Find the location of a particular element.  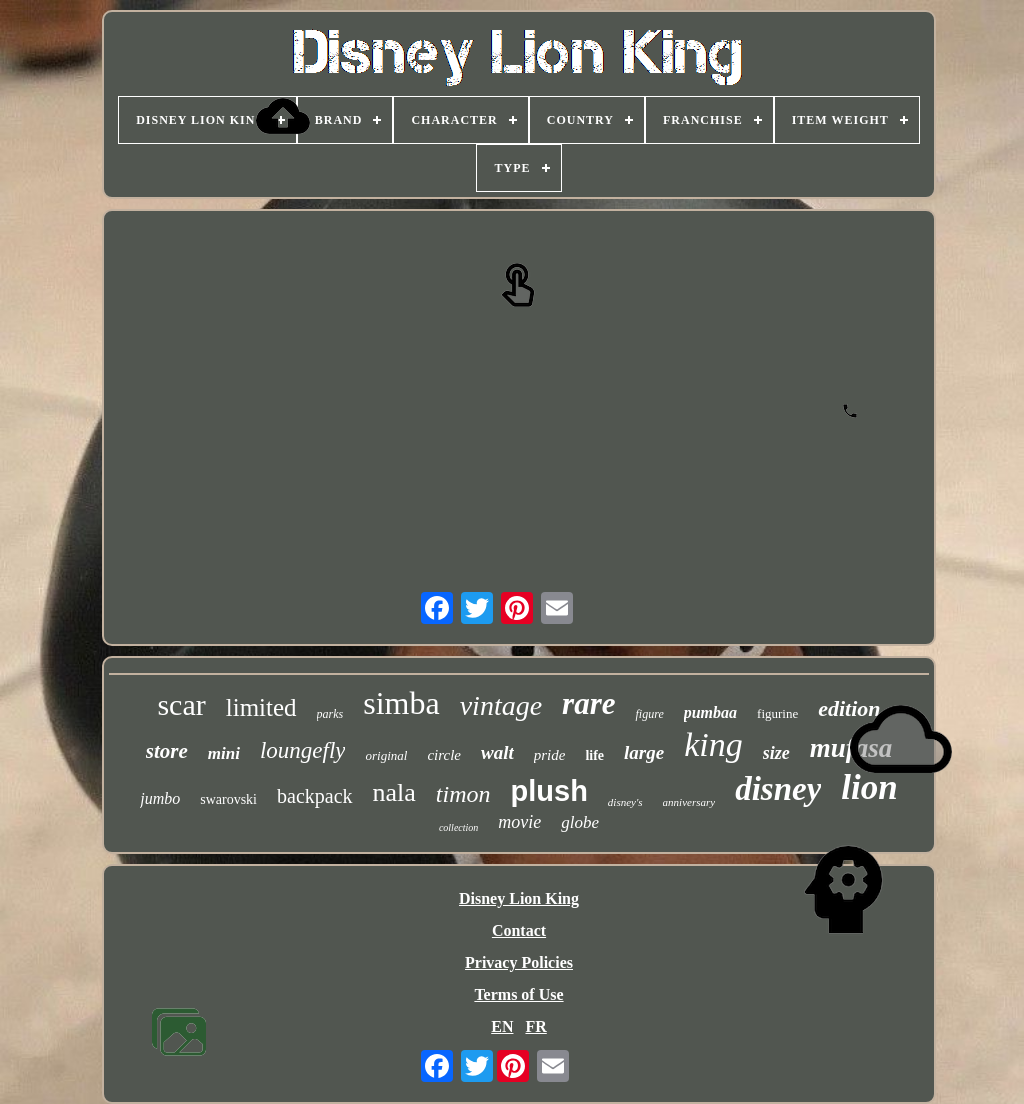

make a phone call is located at coordinates (850, 411).